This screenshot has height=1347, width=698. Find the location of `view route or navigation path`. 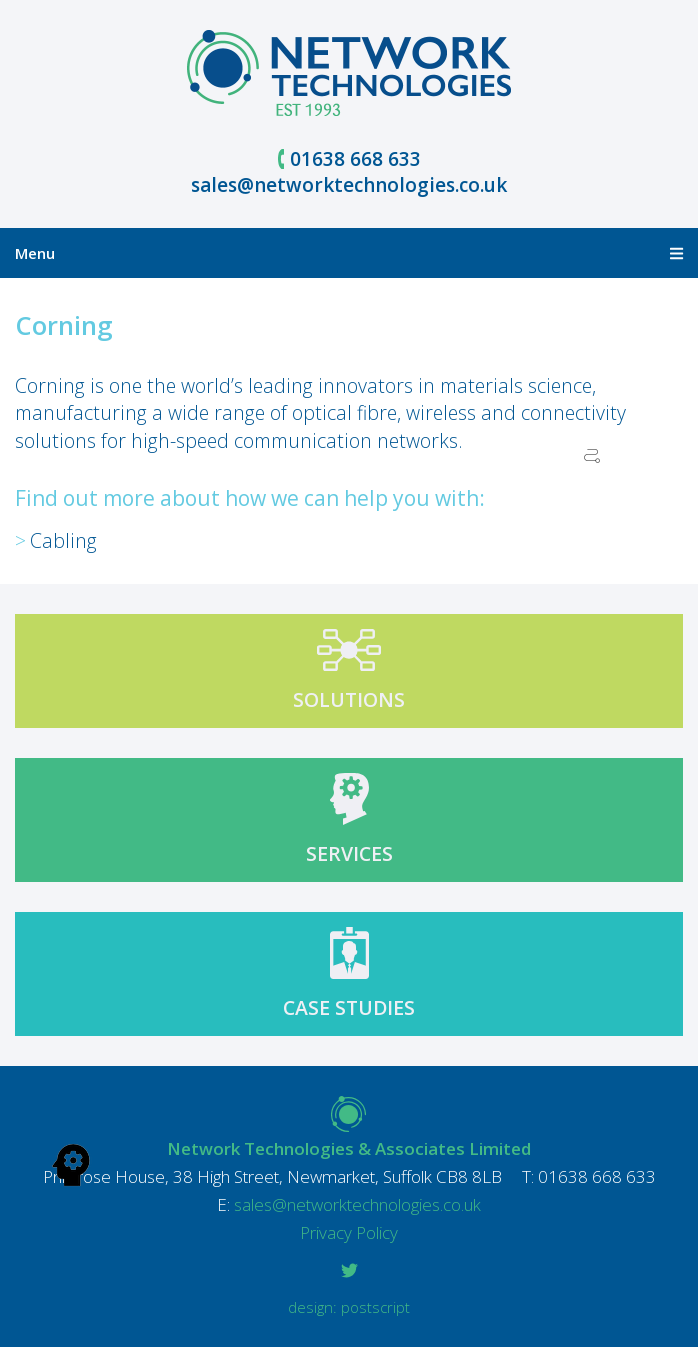

view route or navigation path is located at coordinates (592, 455).